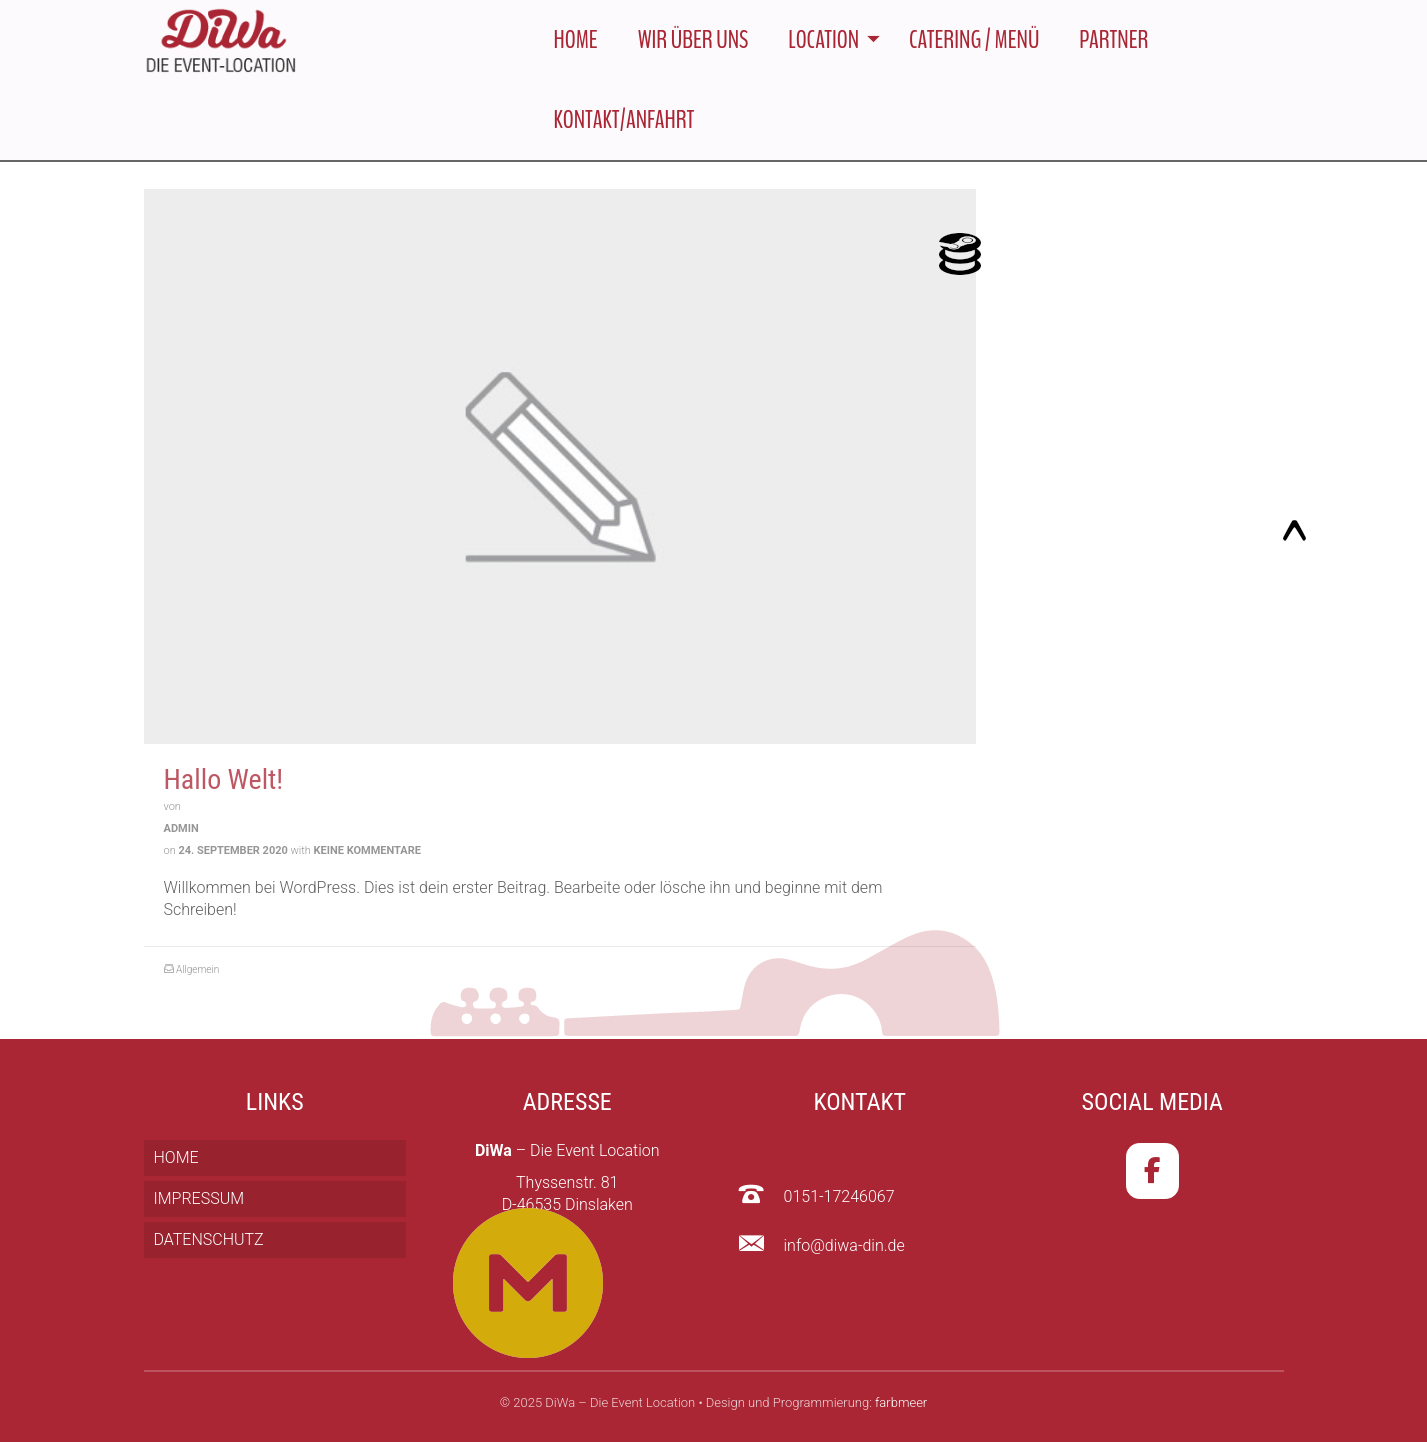 This screenshot has height=1442, width=1427. I want to click on open the MEGA cloud storage app, so click(528, 1283).